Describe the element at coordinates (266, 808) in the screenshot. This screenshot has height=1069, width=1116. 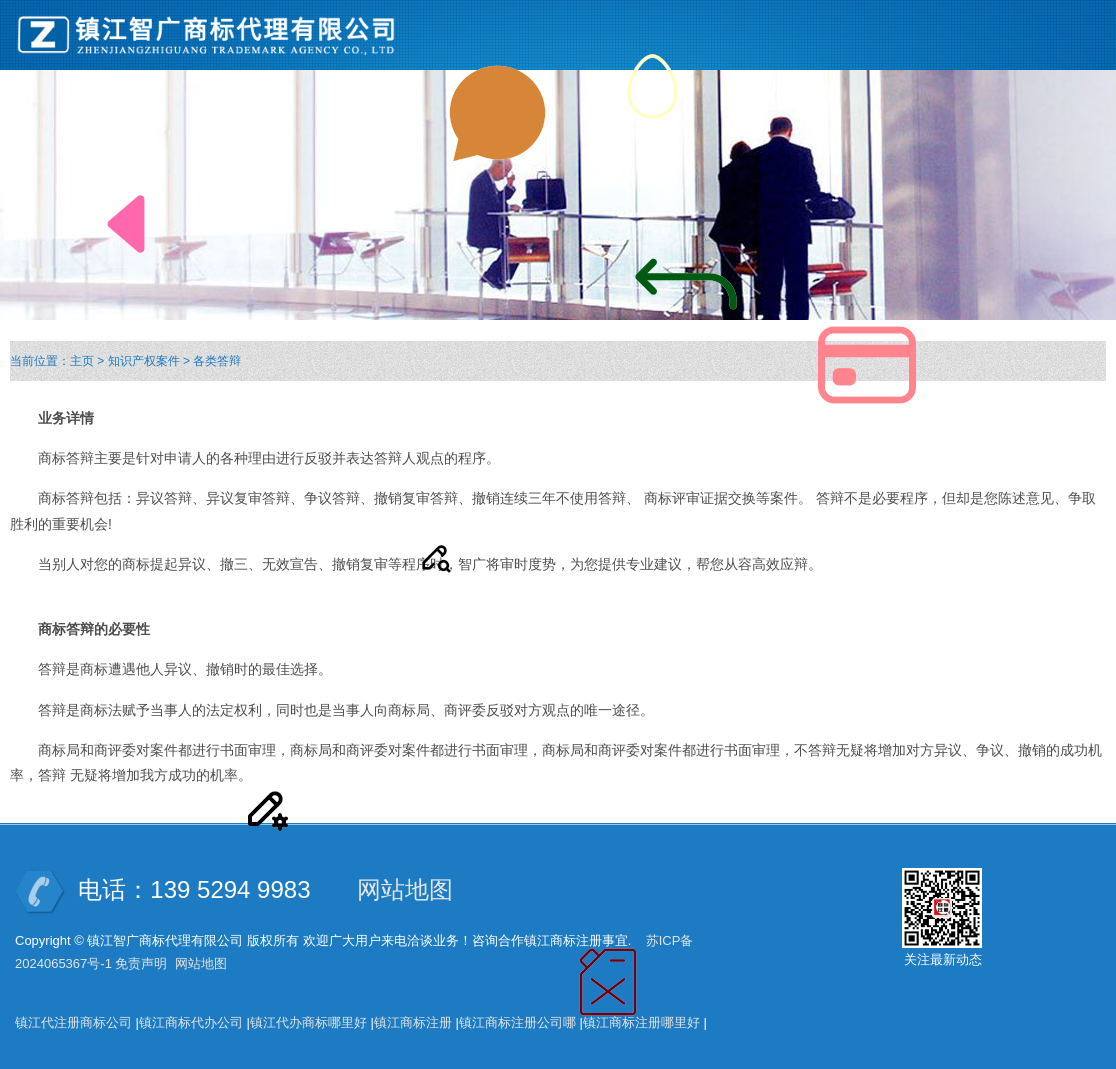
I see `edit settings or preferences` at that location.